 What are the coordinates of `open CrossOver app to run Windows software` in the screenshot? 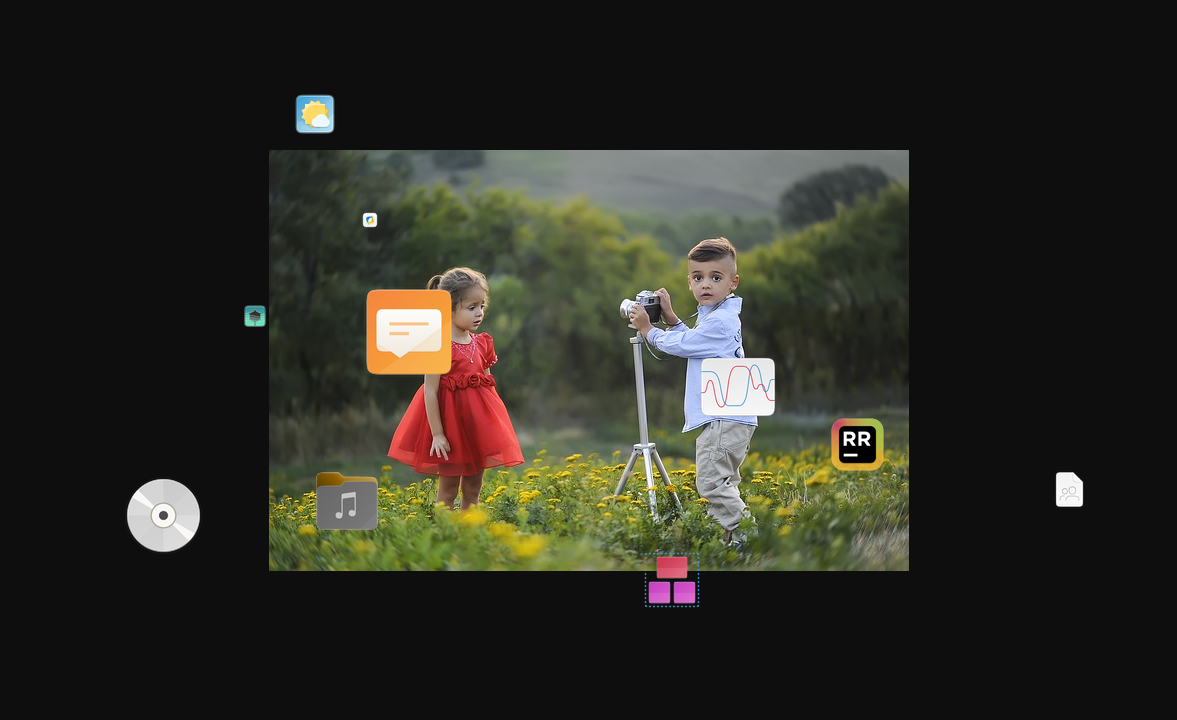 It's located at (370, 220).